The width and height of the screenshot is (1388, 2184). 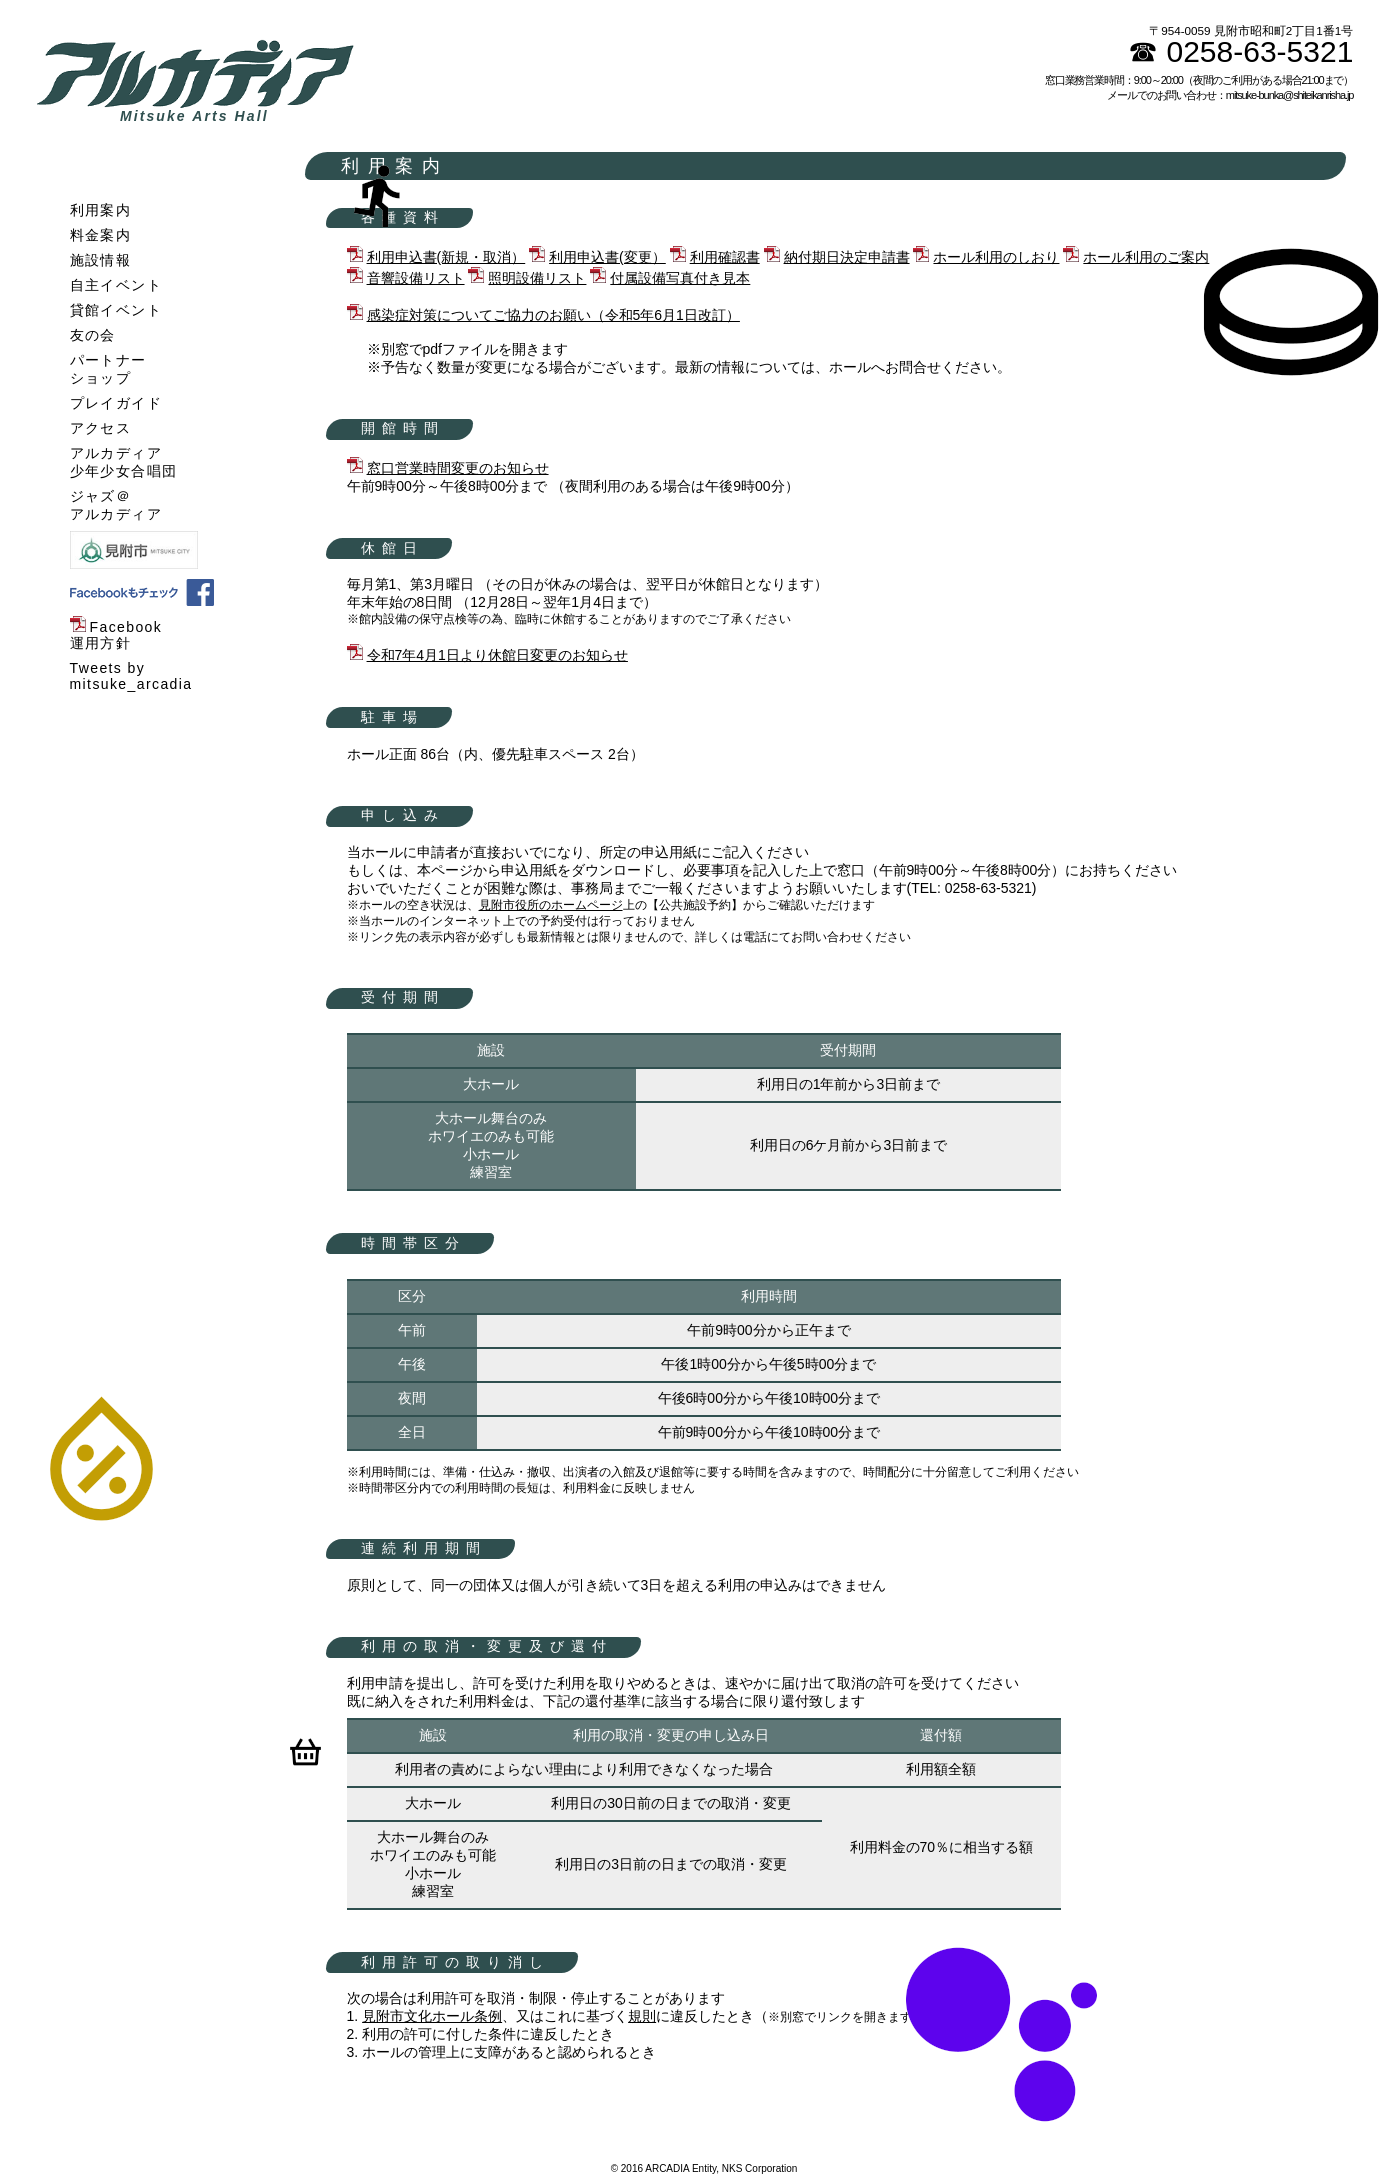 What do you see at coordinates (1001, 2034) in the screenshot?
I see `open google assistant` at bounding box center [1001, 2034].